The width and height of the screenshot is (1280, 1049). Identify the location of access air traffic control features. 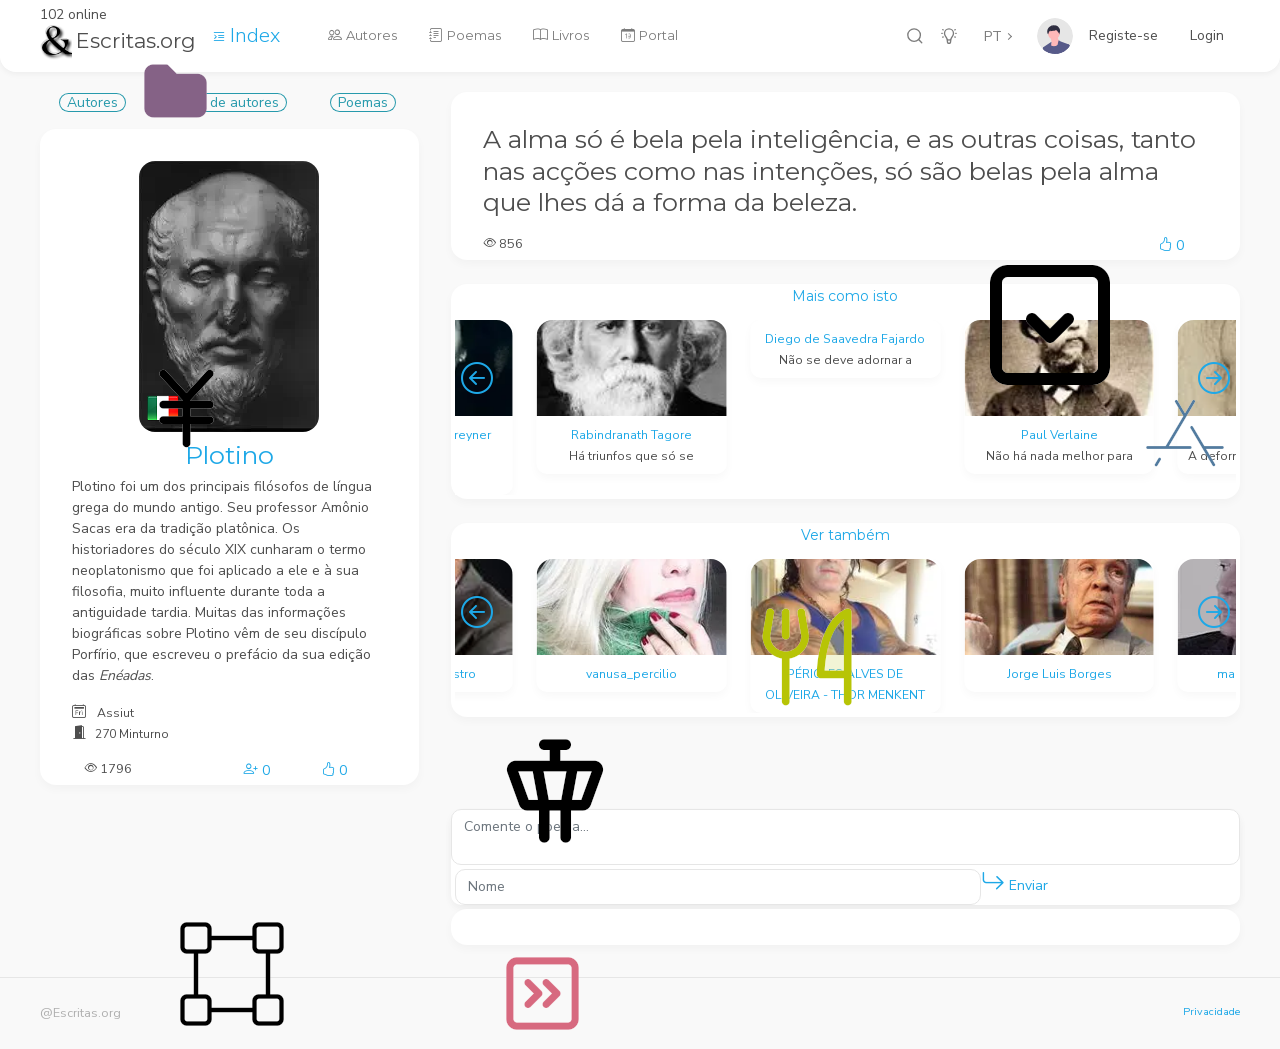
(555, 791).